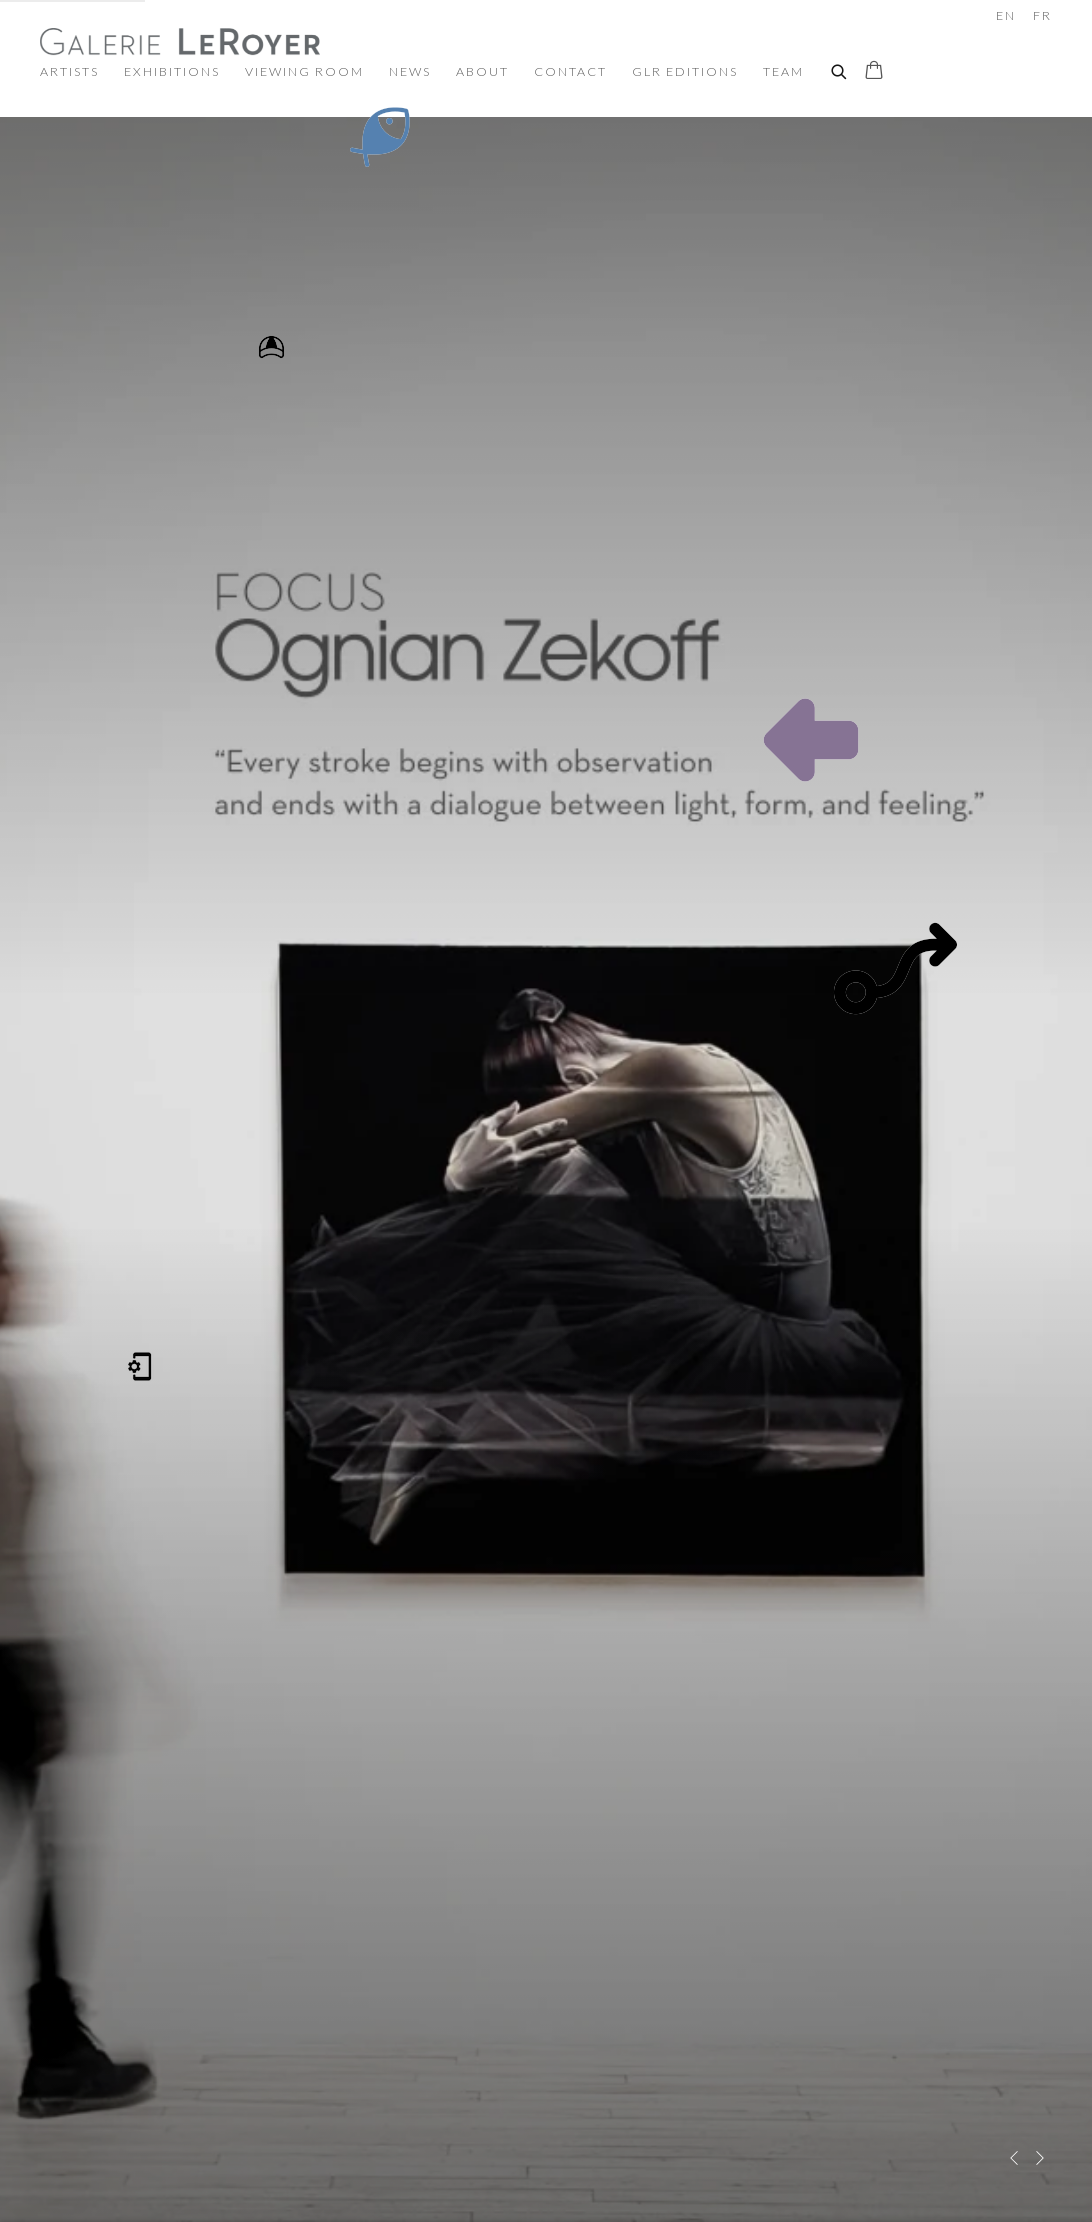 The image size is (1092, 2222). What do you see at coordinates (139, 1366) in the screenshot?
I see `configure device connection settings` at bounding box center [139, 1366].